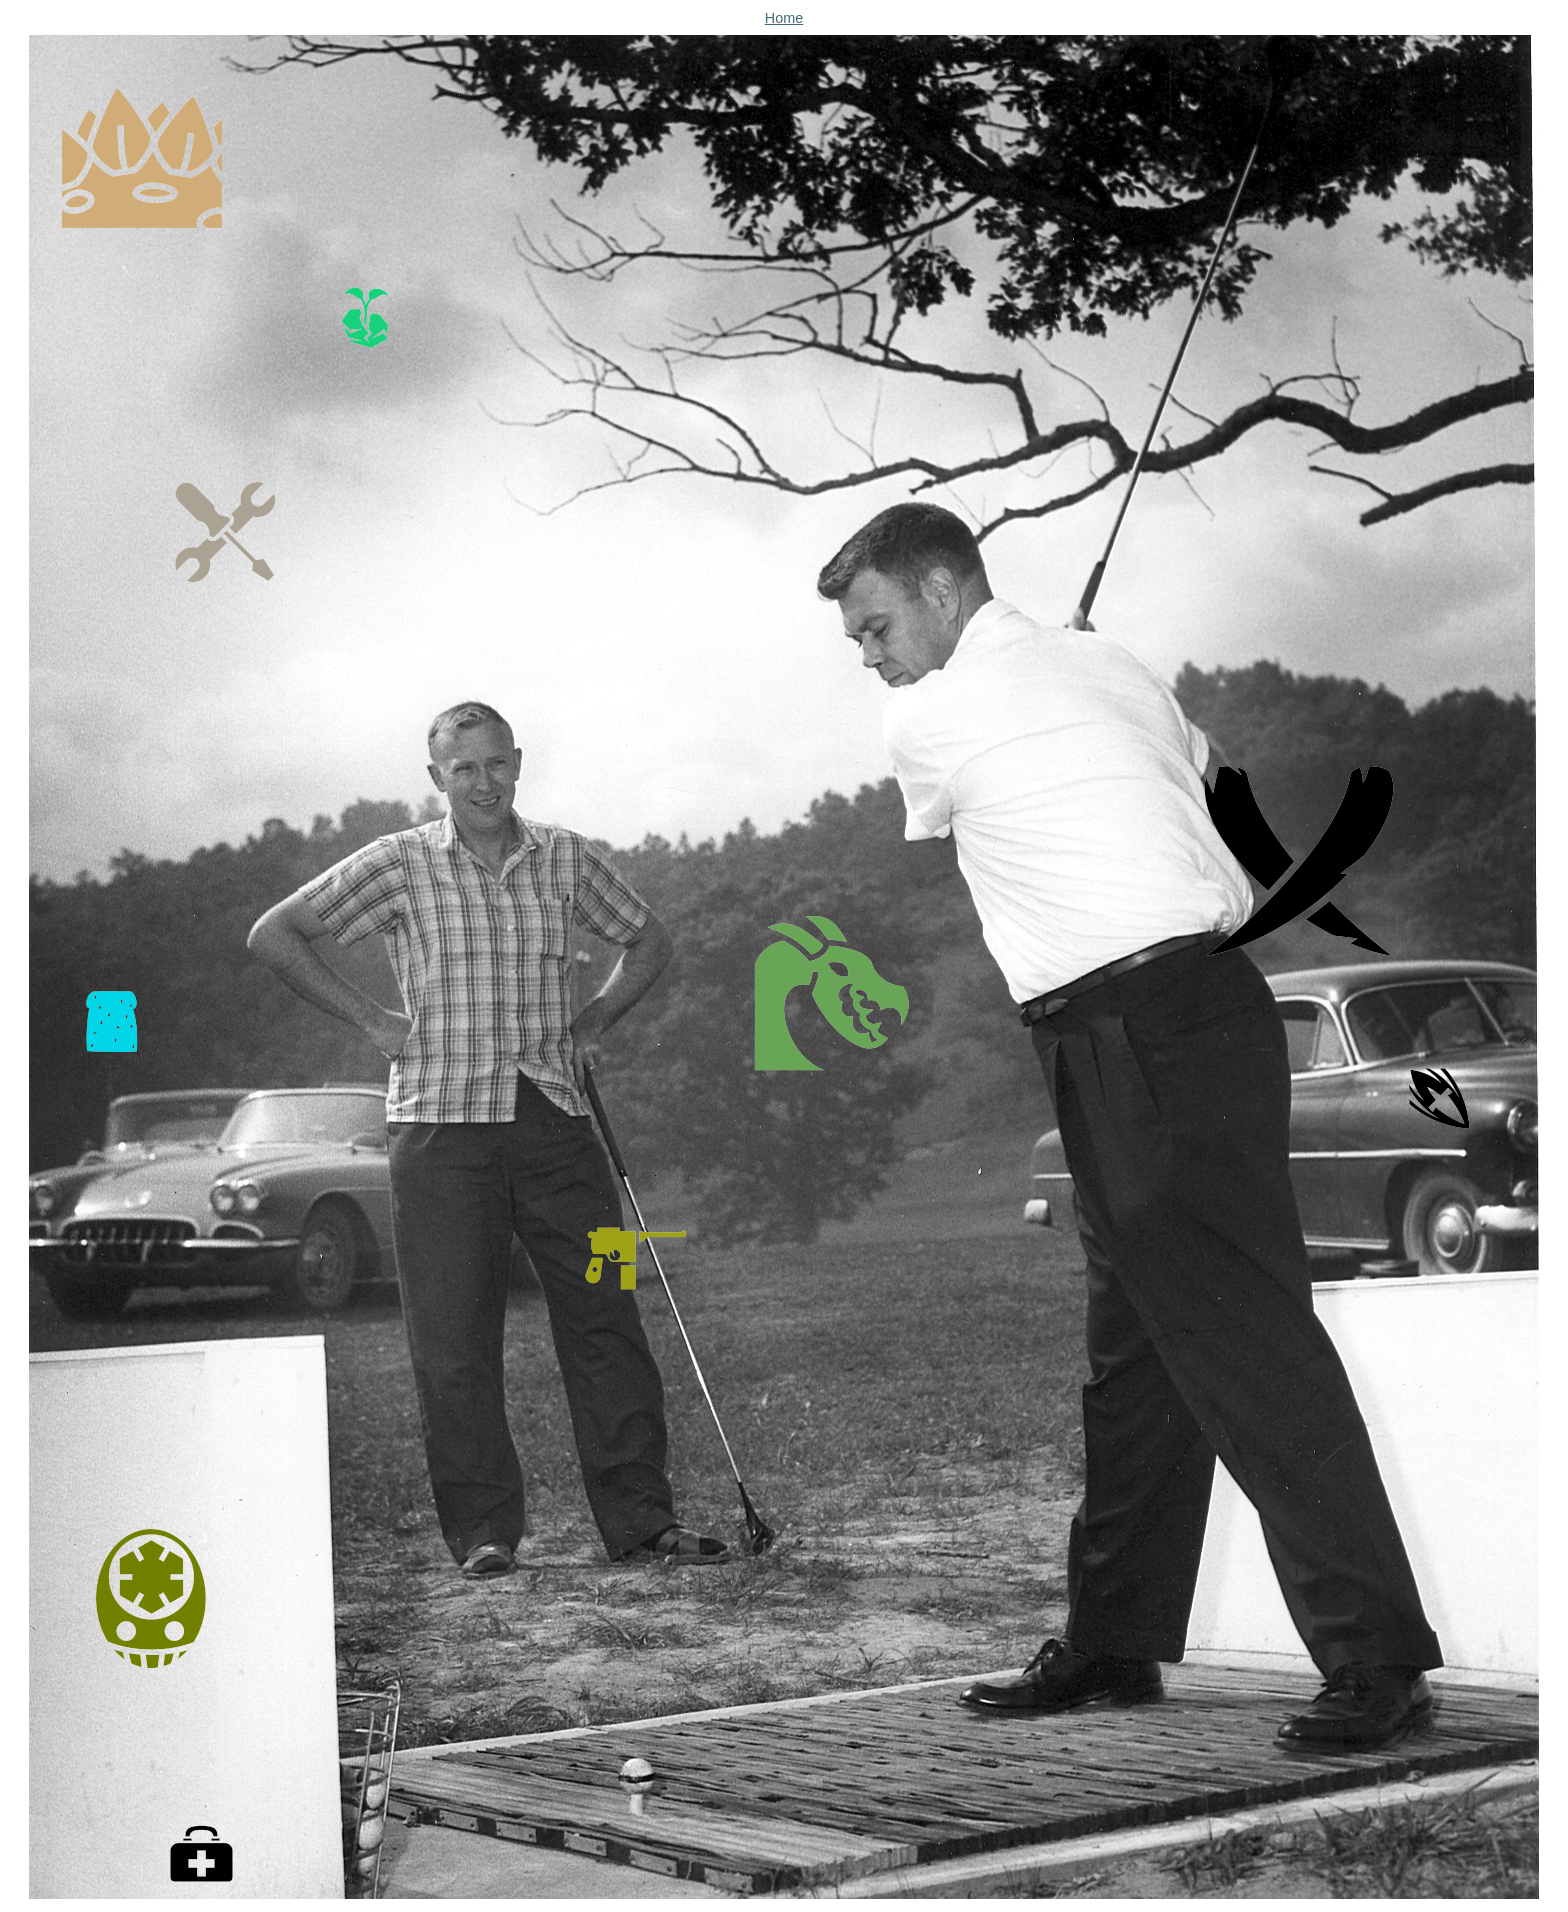  I want to click on indicates a freeze or stun status effect in gameplay, so click(151, 1598).